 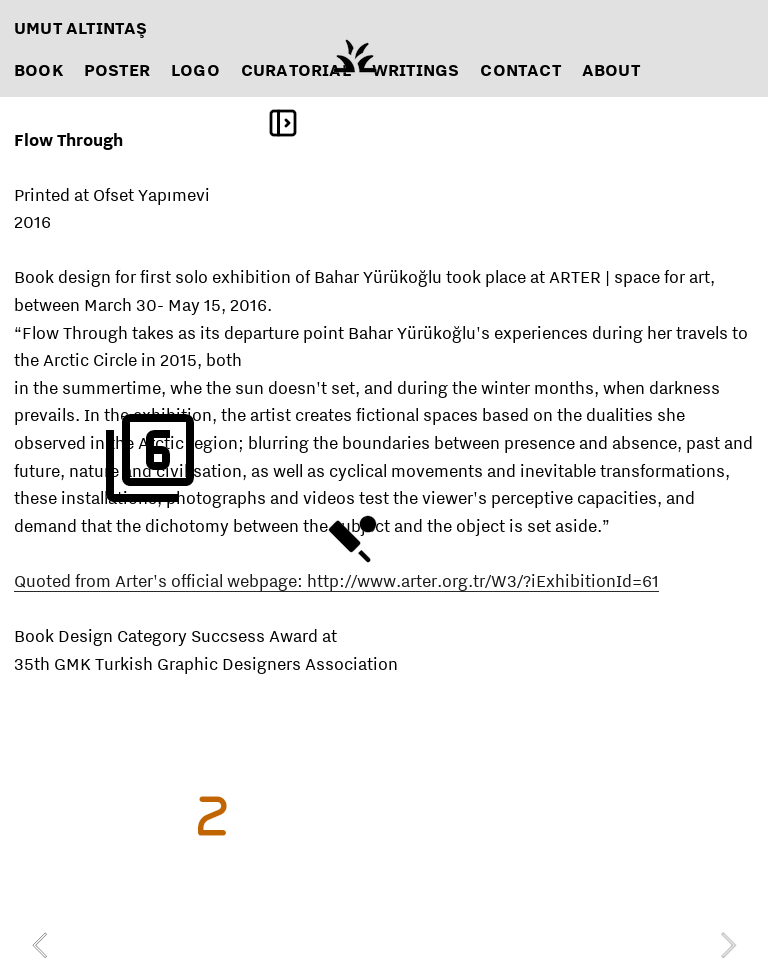 What do you see at coordinates (352, 539) in the screenshot?
I see `access cricket sports scores or news` at bounding box center [352, 539].